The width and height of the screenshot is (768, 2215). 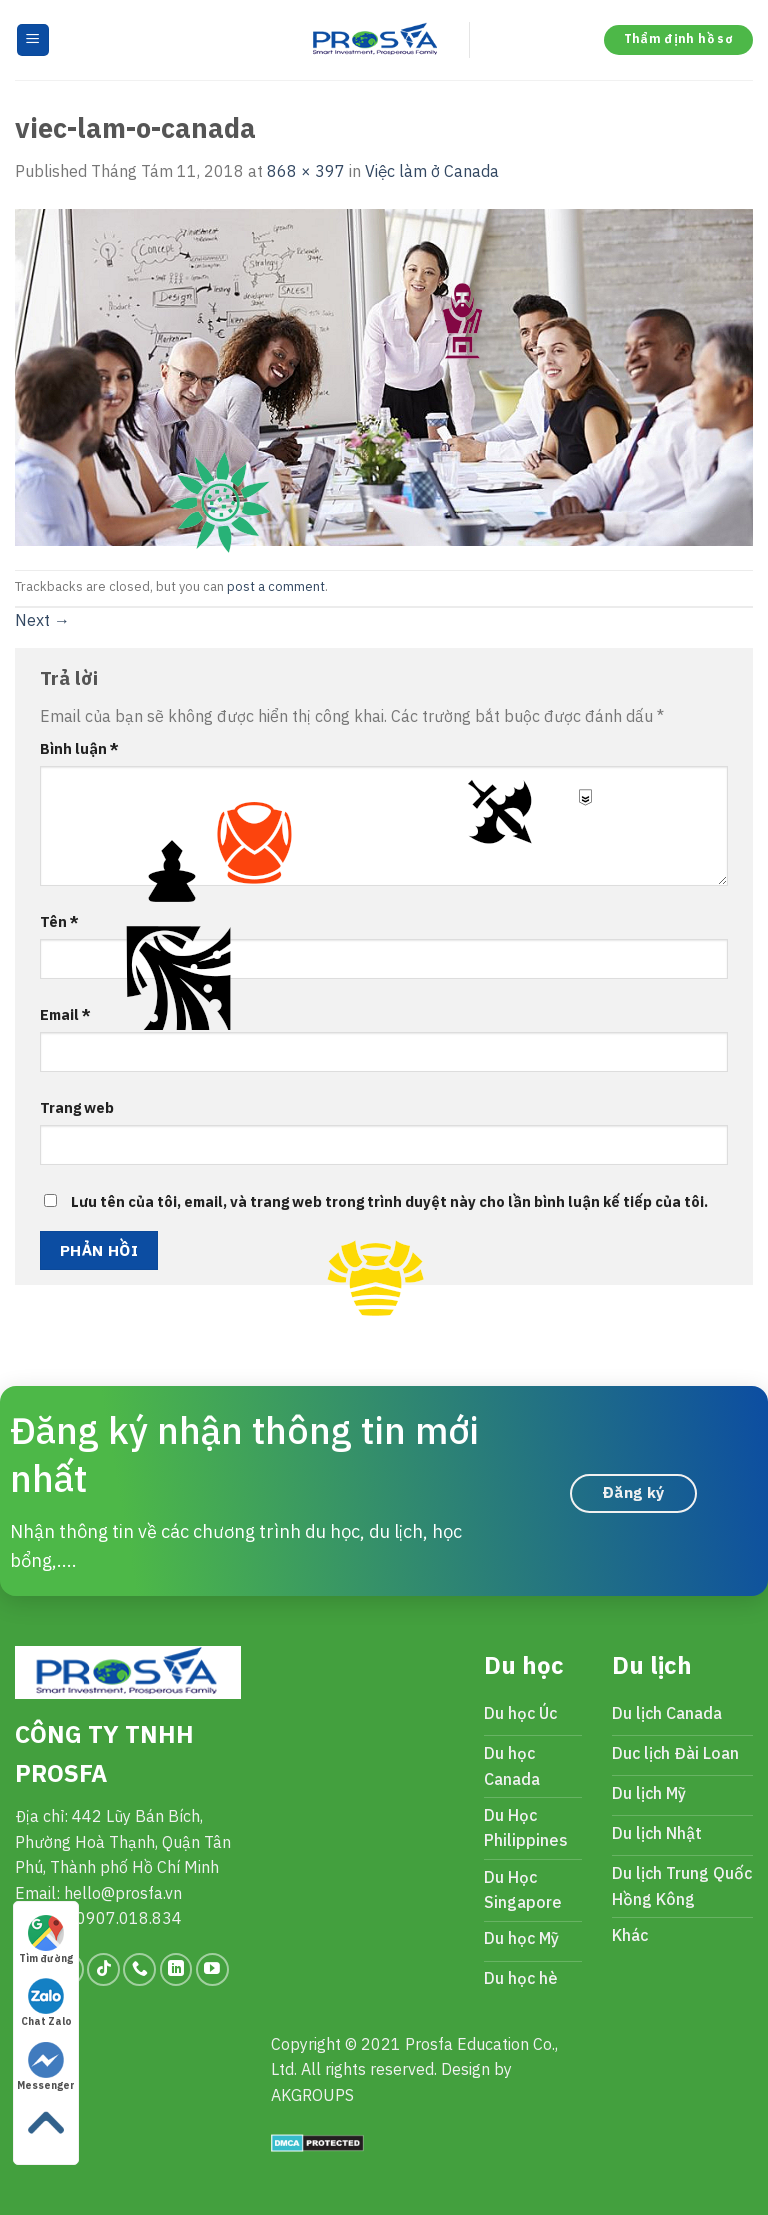 I want to click on indicates a garden or farming feature in a game, so click(x=220, y=502).